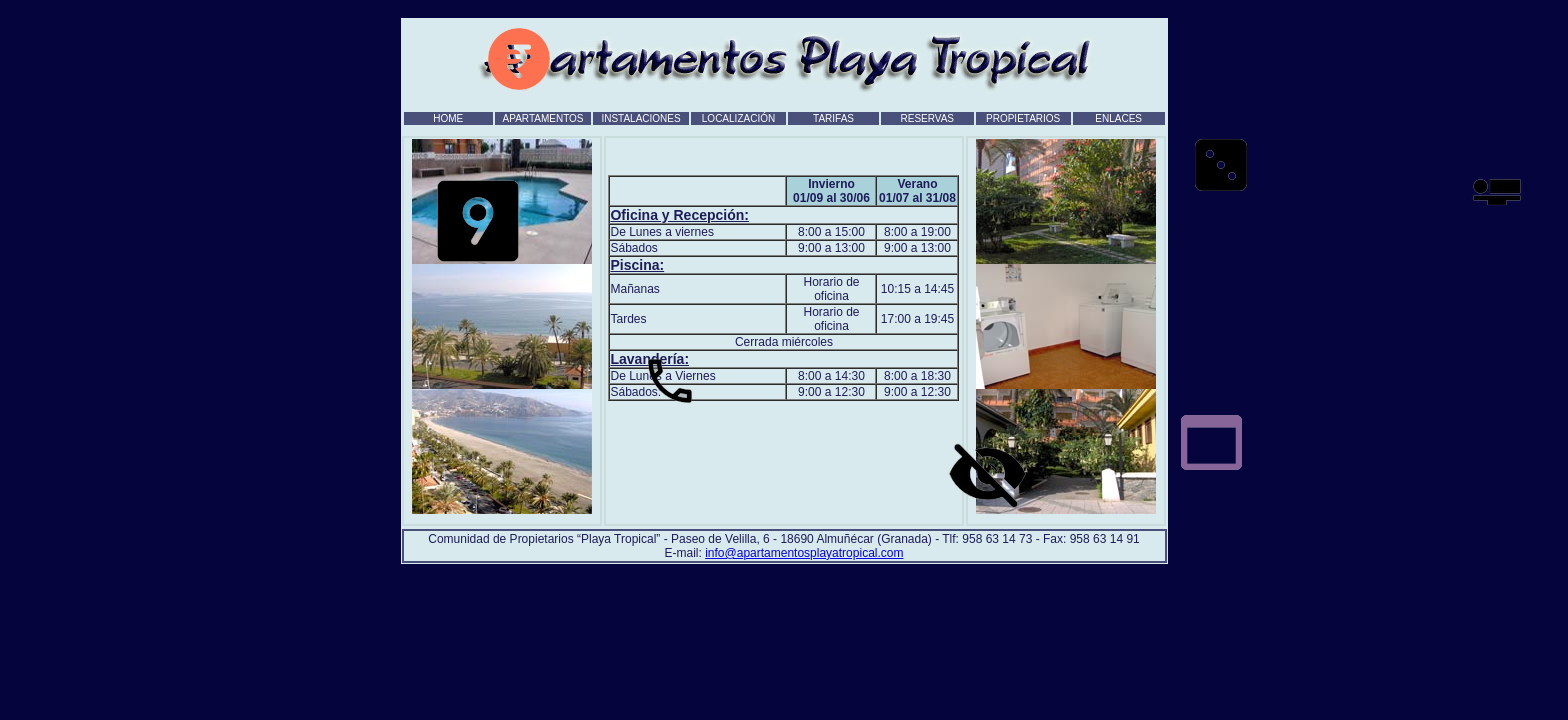  I want to click on select the number nine, so click(478, 221).